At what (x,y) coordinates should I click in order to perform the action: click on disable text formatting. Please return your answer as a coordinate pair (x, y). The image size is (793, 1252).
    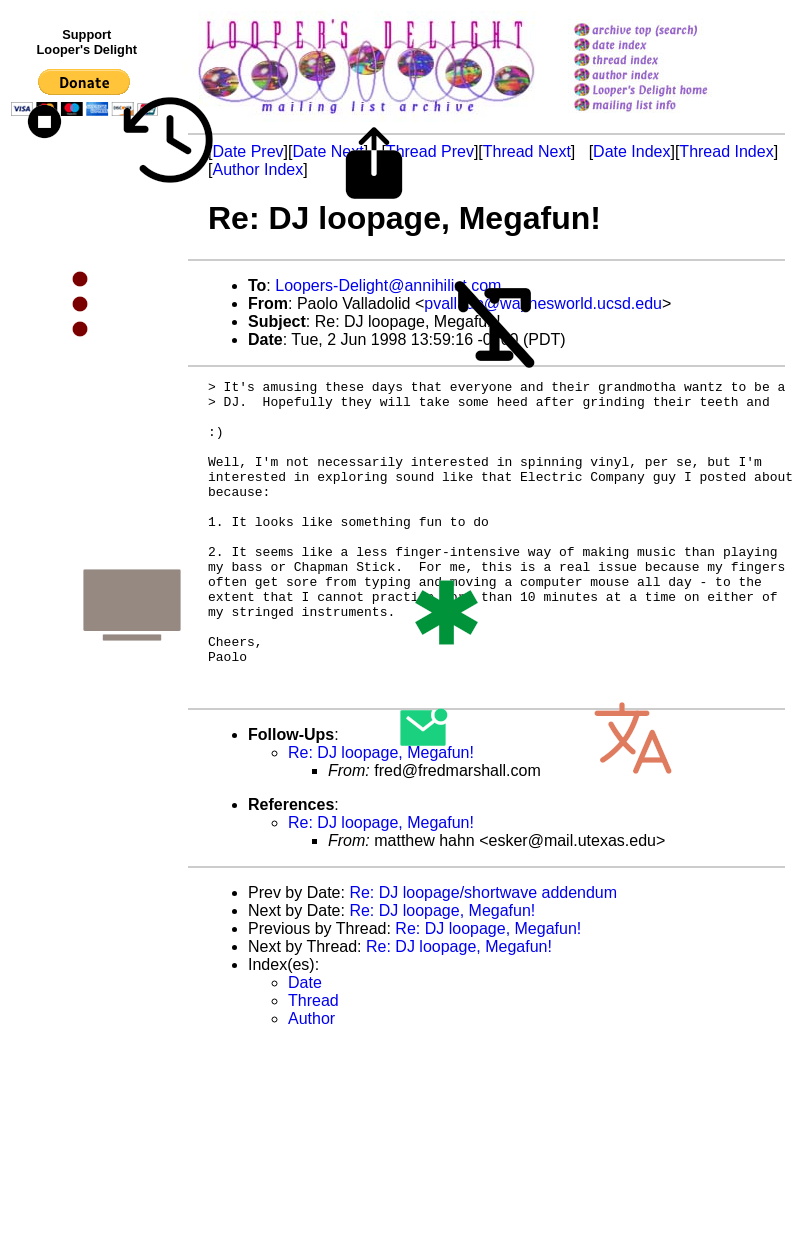
    Looking at the image, I should click on (494, 324).